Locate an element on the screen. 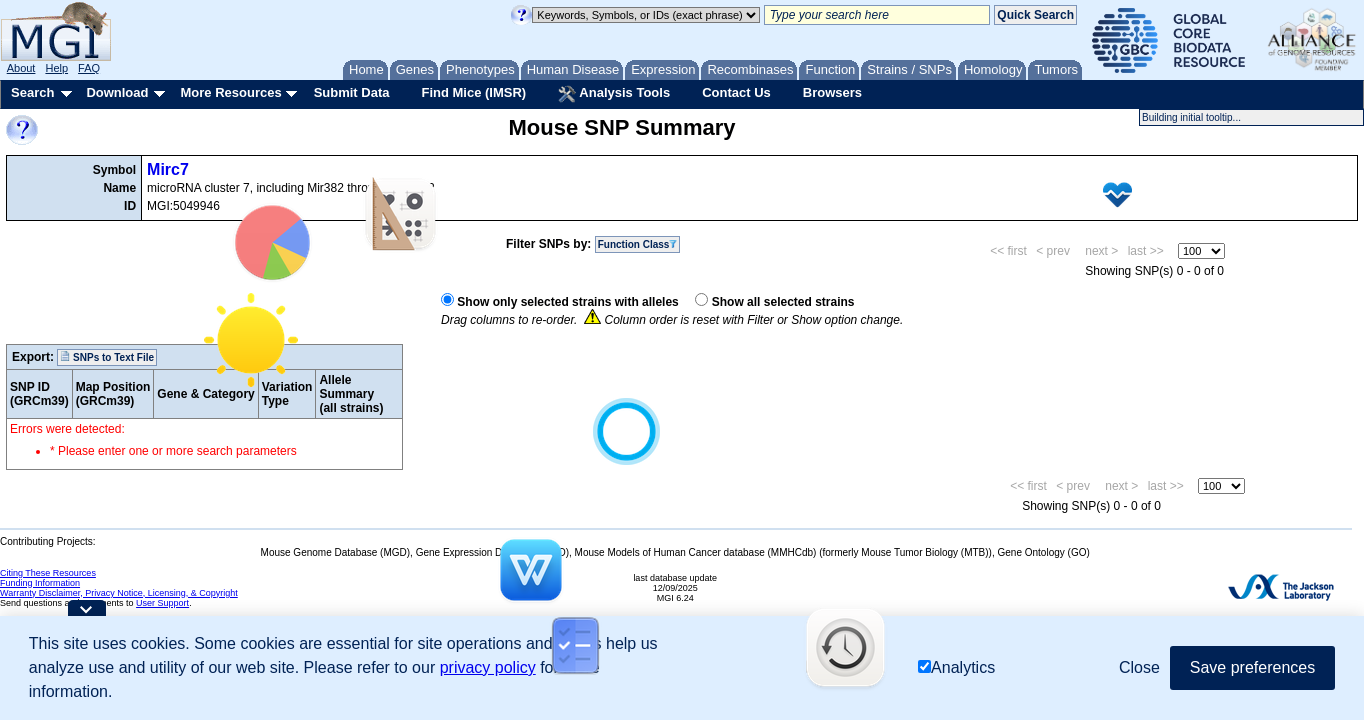 The image size is (1364, 720). open wps office application is located at coordinates (531, 570).